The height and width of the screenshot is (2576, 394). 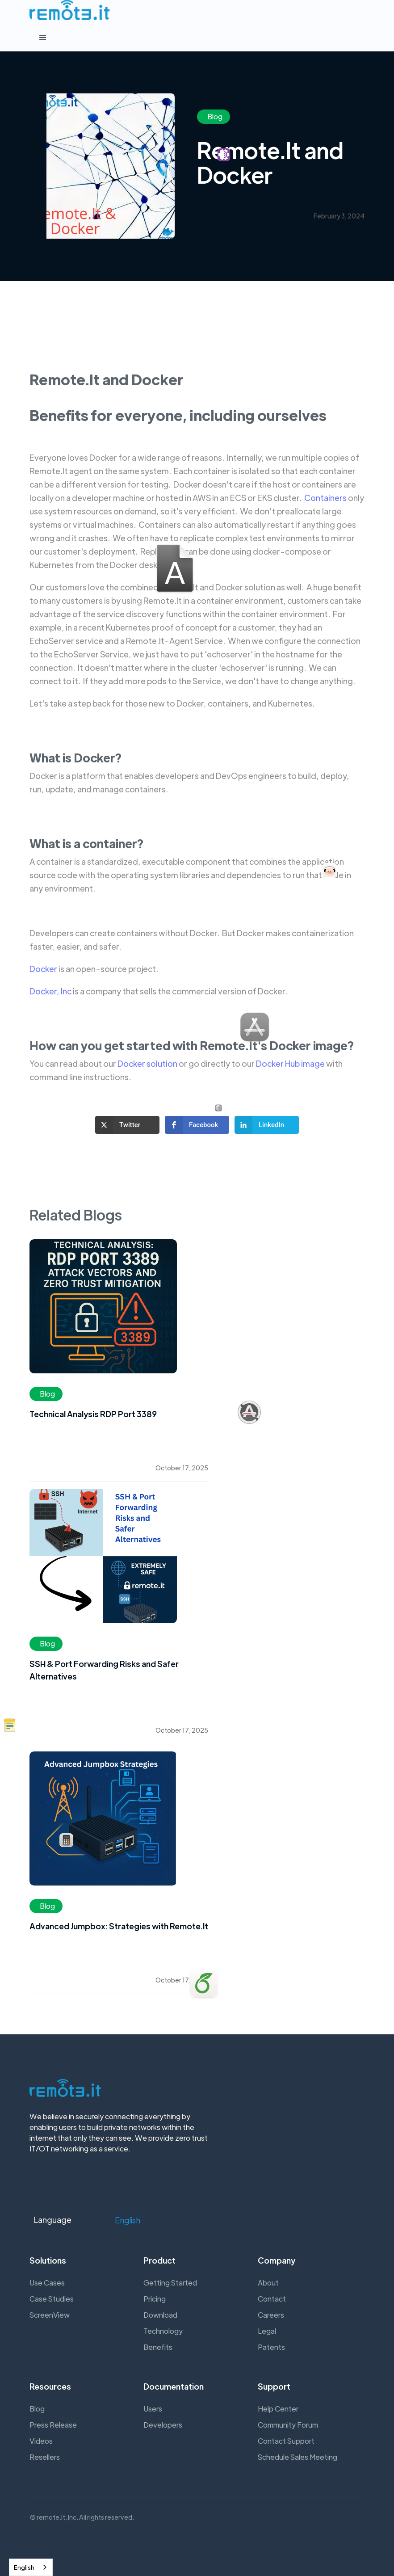 What do you see at coordinates (204, 1983) in the screenshot?
I see `open overleaf document editor` at bounding box center [204, 1983].